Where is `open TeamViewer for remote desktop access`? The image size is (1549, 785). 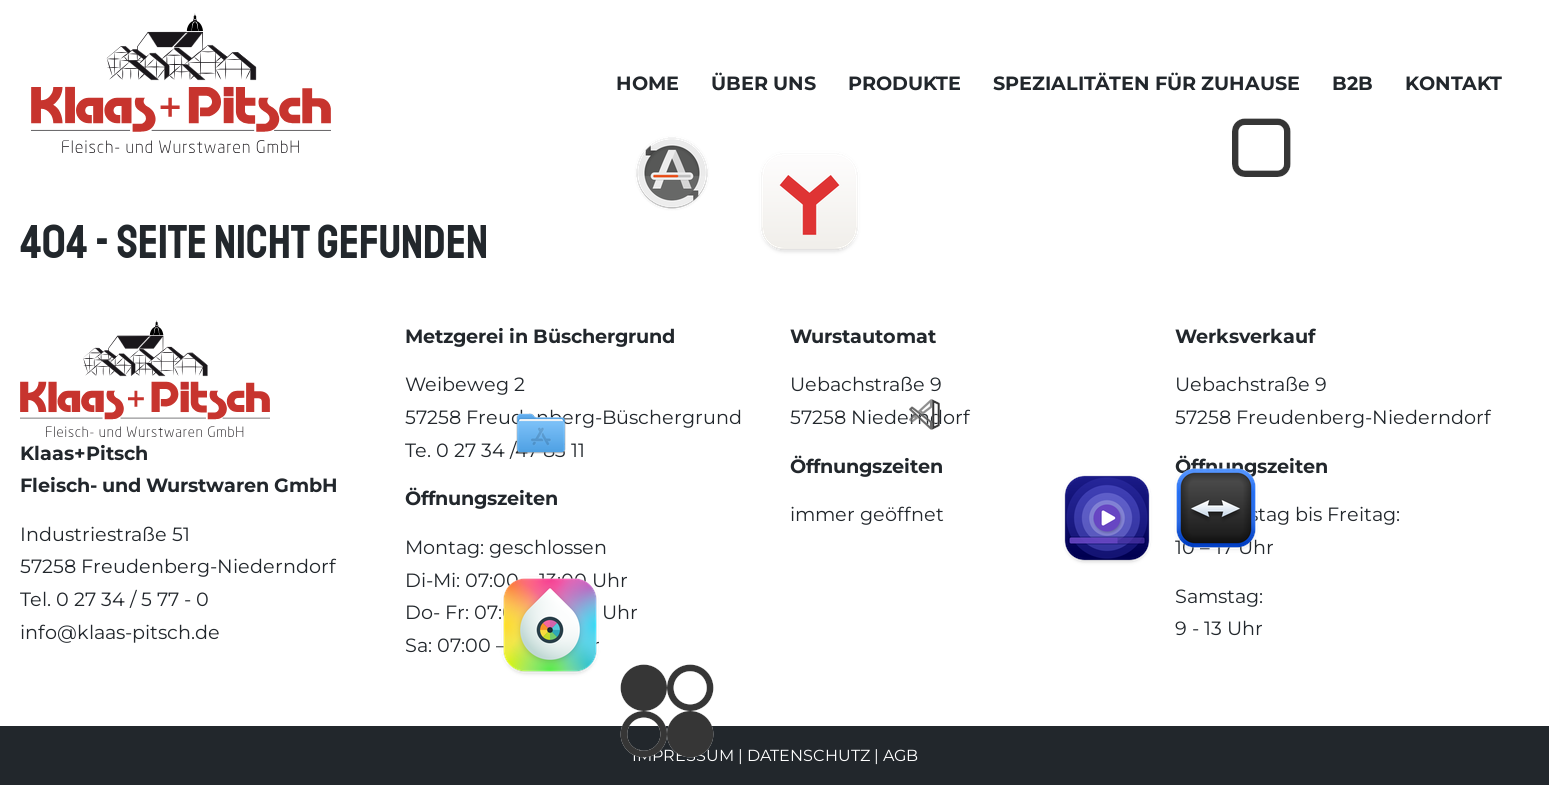 open TeamViewer for remote desktop access is located at coordinates (1216, 508).